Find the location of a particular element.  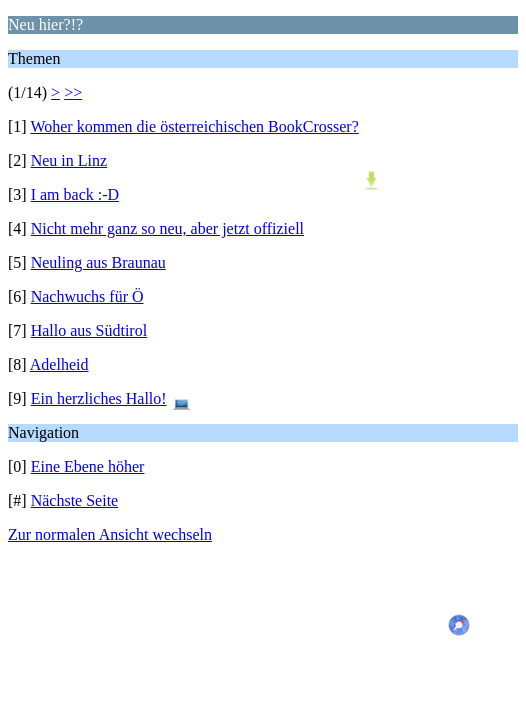

indicates this device is a macbook air is located at coordinates (181, 403).